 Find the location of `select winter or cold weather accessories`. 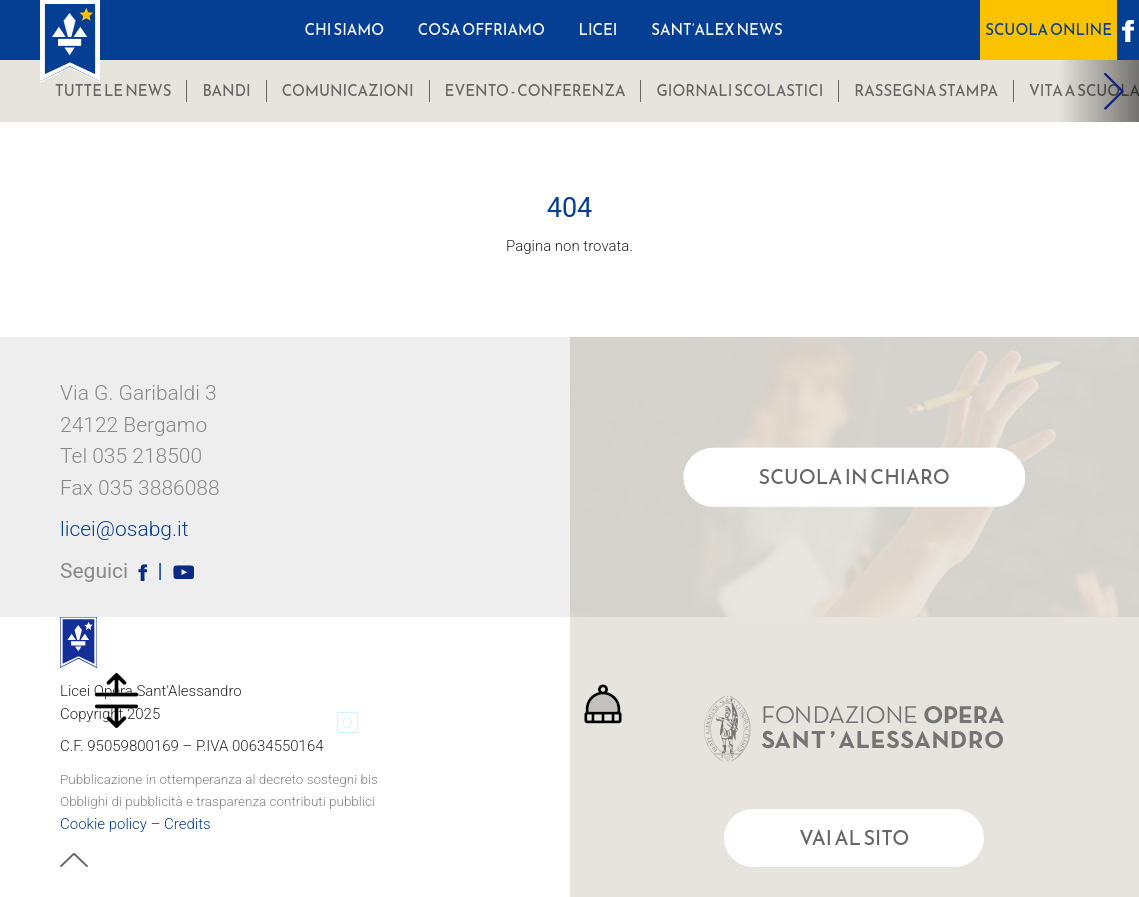

select winter or cold weather accessories is located at coordinates (603, 706).